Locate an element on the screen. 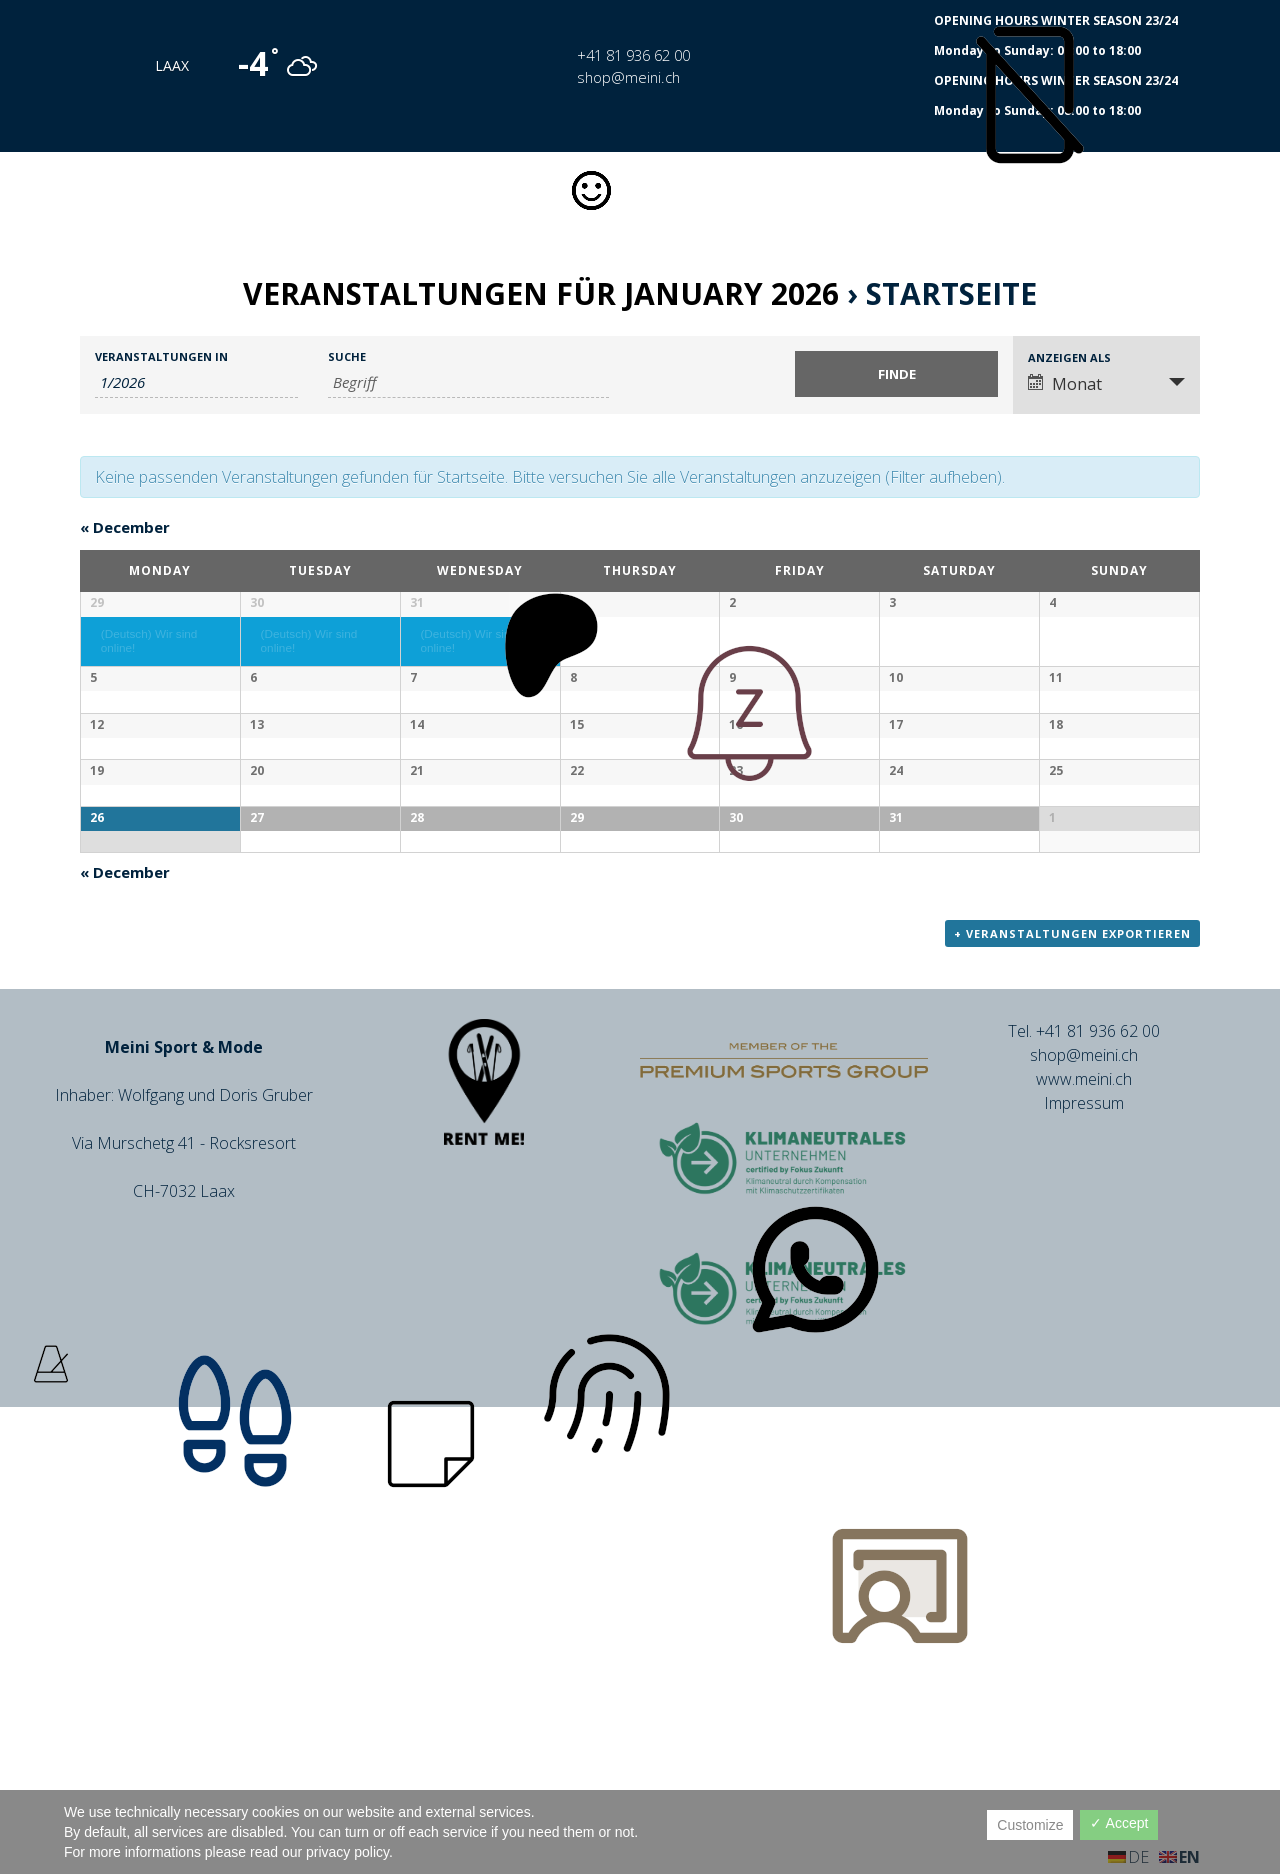 This screenshot has height=1874, width=1280. add a reaction or emoji to a message is located at coordinates (591, 190).